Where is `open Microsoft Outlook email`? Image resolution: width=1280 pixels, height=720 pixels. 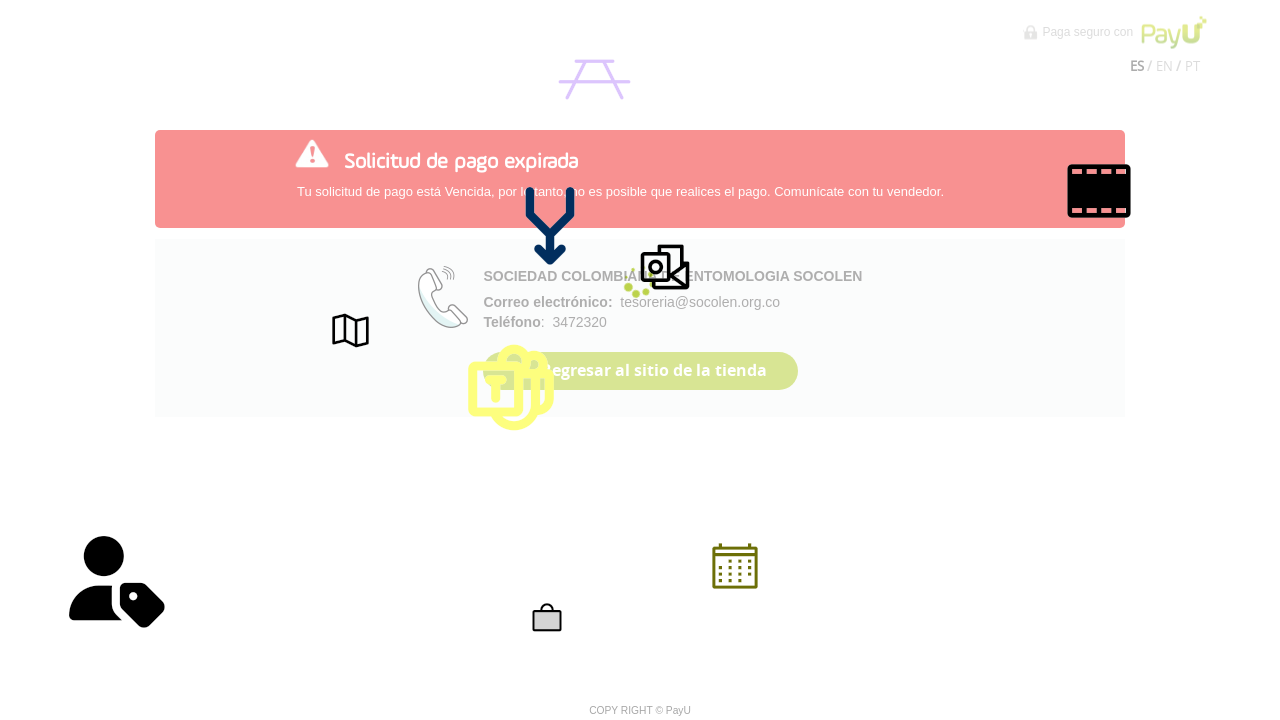
open Microsoft Outlook email is located at coordinates (665, 267).